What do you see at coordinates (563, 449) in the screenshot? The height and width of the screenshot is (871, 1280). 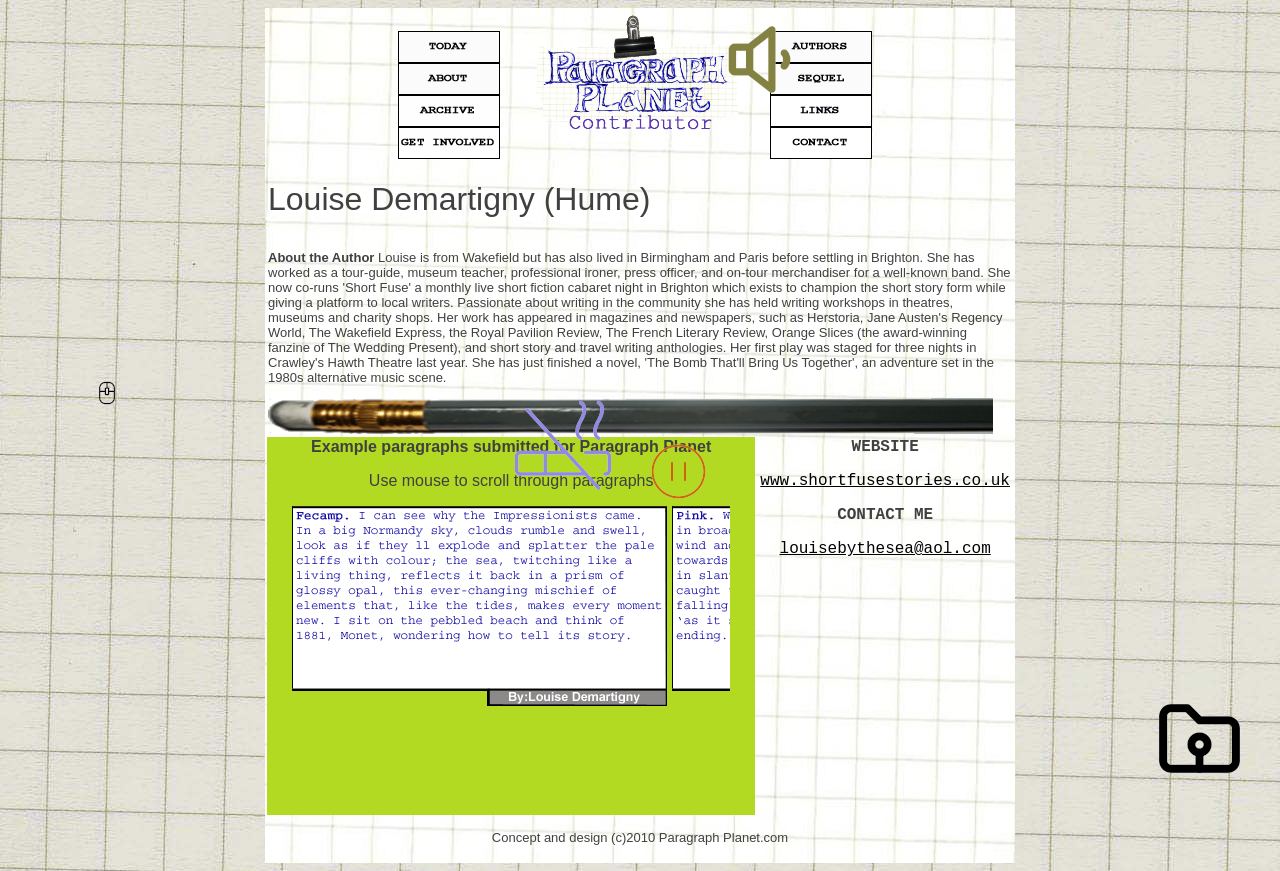 I see `indicates a no smoking zone` at bounding box center [563, 449].